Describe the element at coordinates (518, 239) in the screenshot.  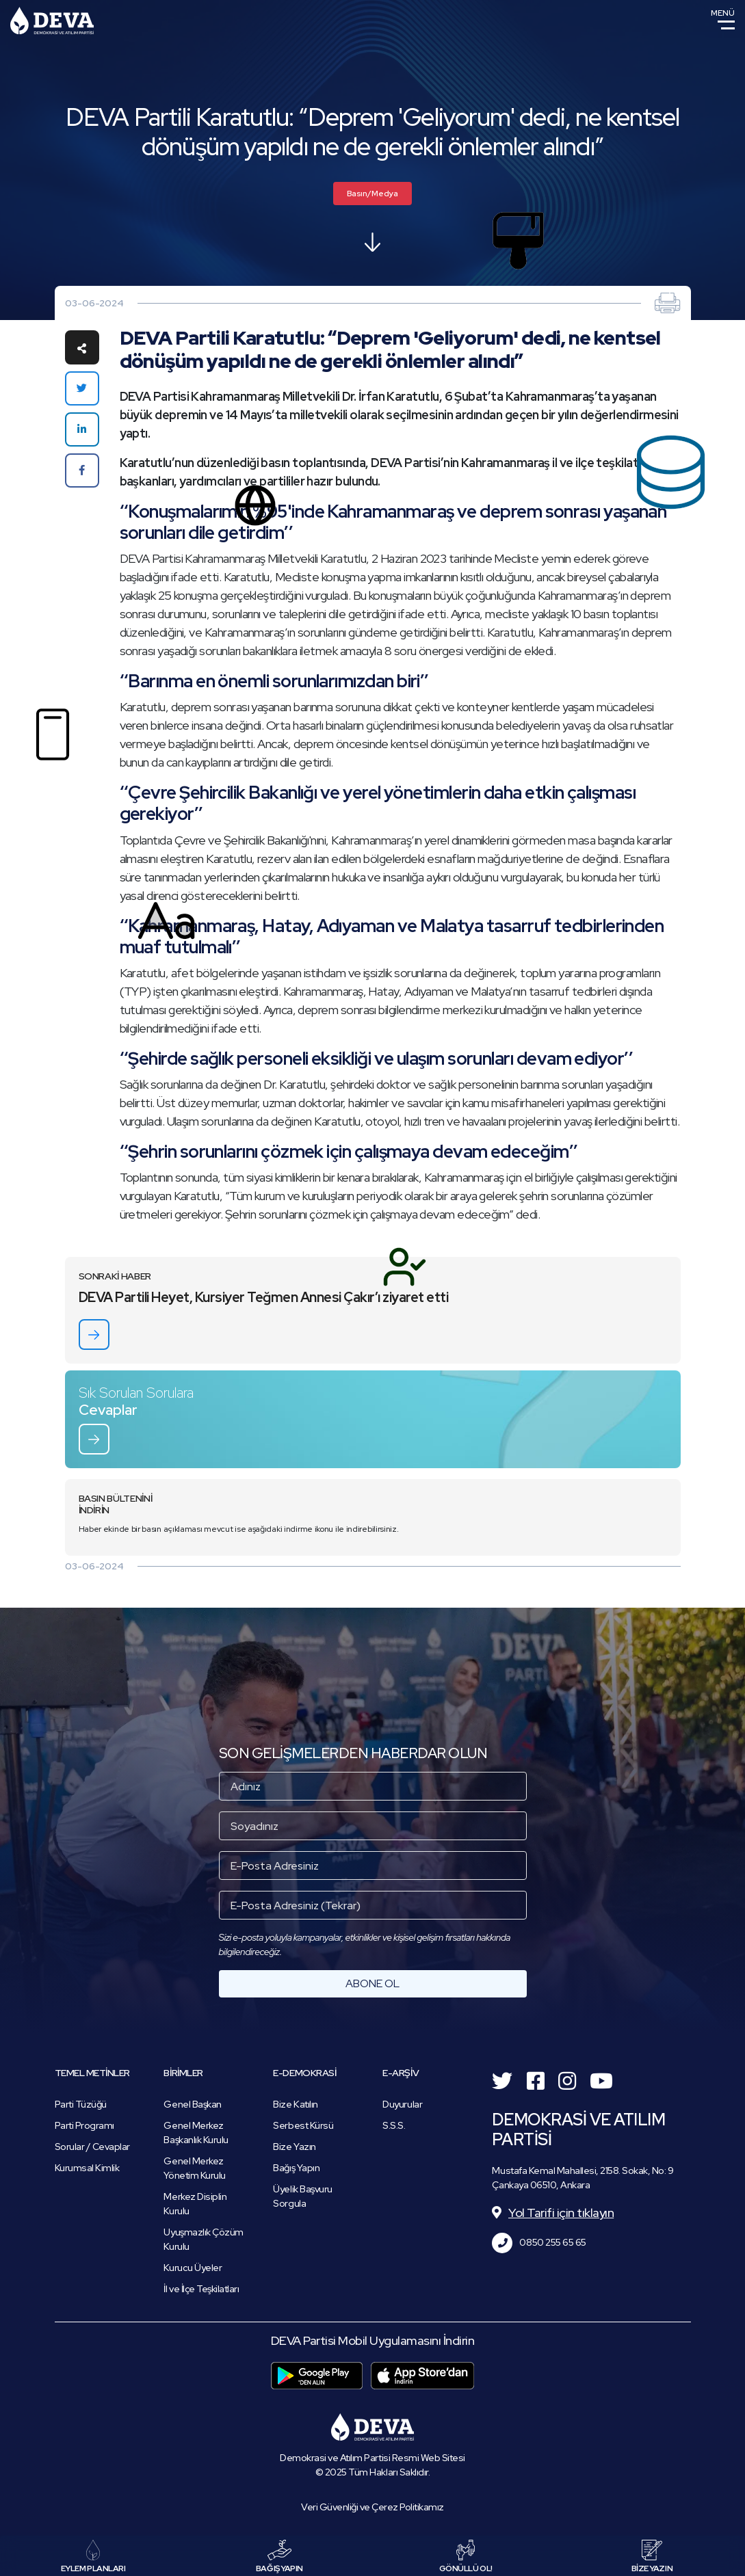
I see `access painting or drawing tools` at that location.